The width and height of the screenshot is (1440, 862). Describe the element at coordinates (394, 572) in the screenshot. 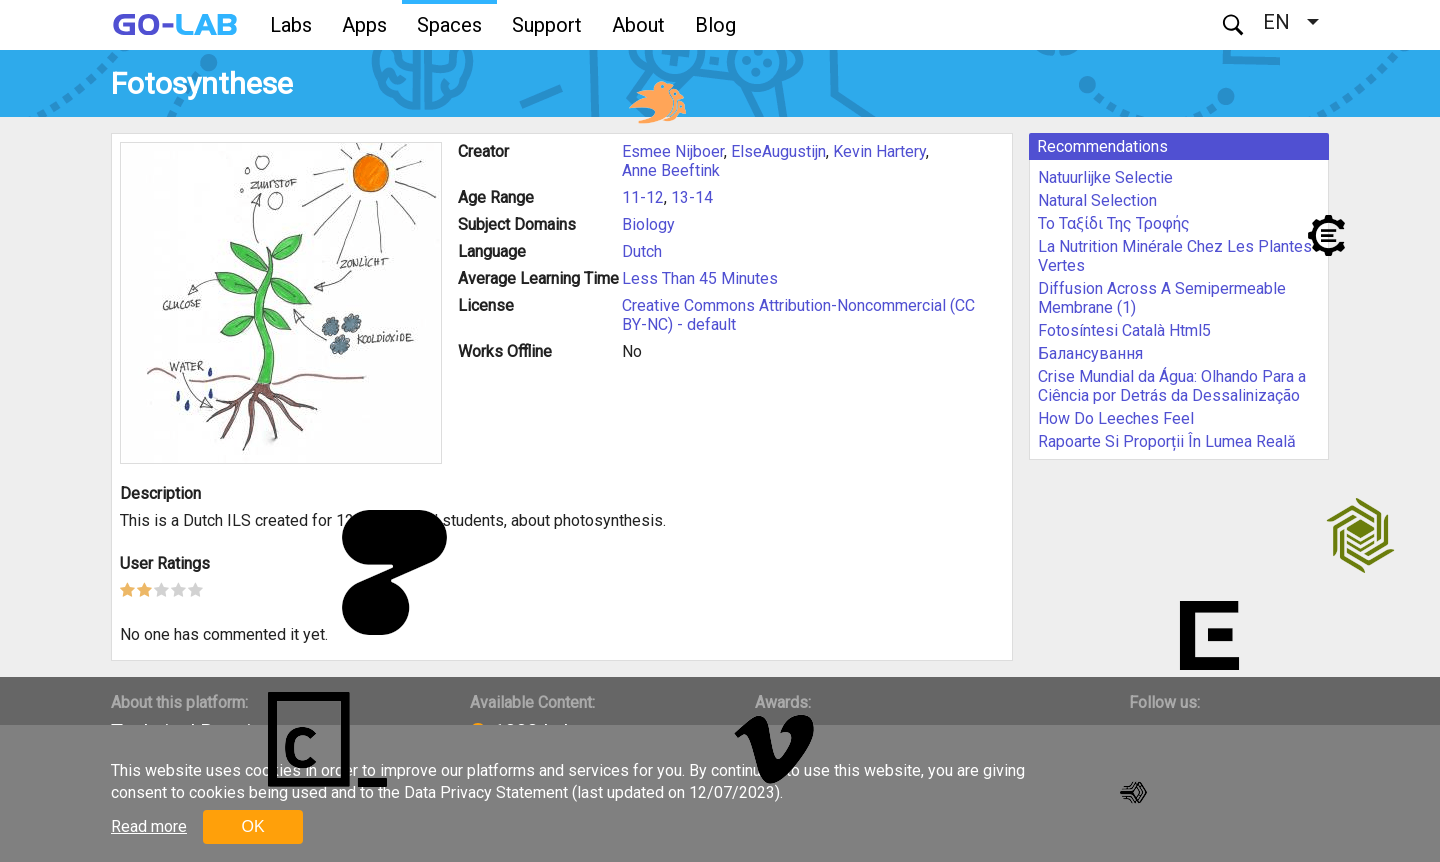

I see `open HTTPie API client` at that location.